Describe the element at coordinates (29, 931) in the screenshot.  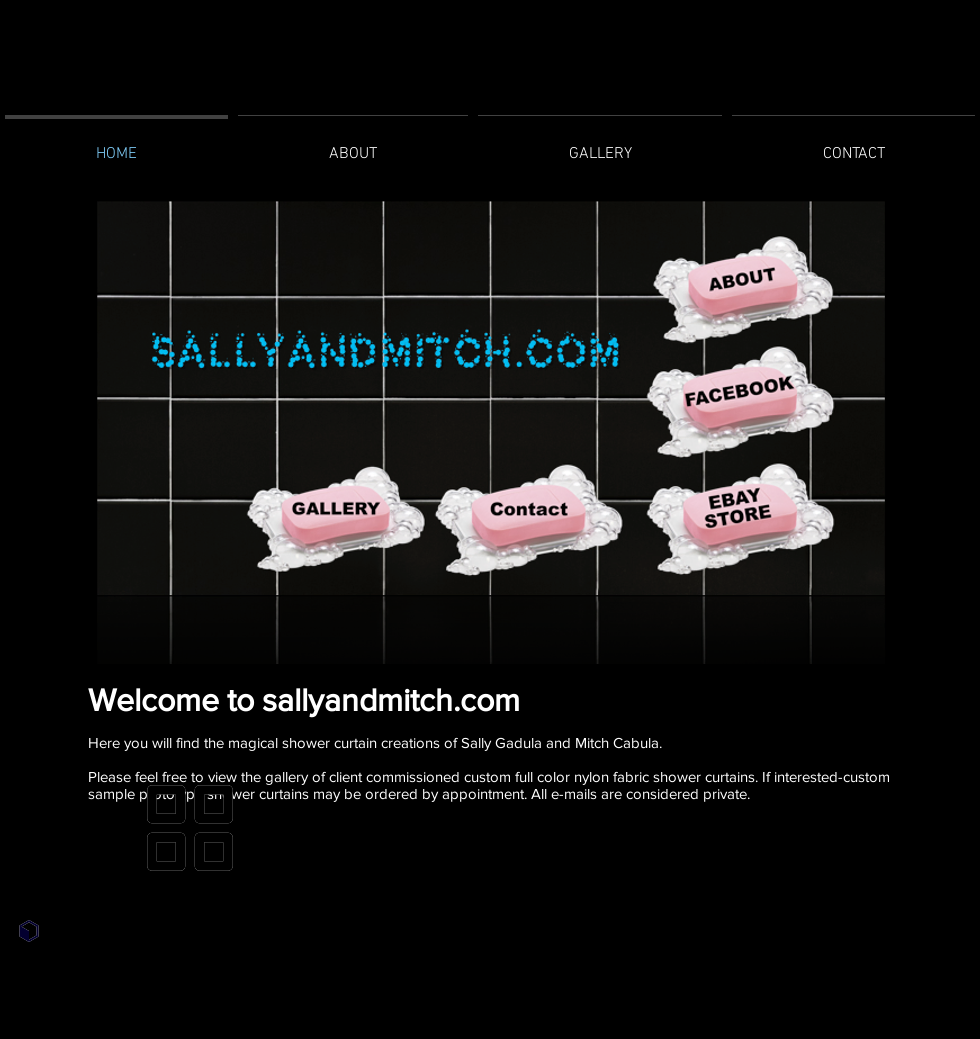
I see `open 3d modeling or design tools` at that location.